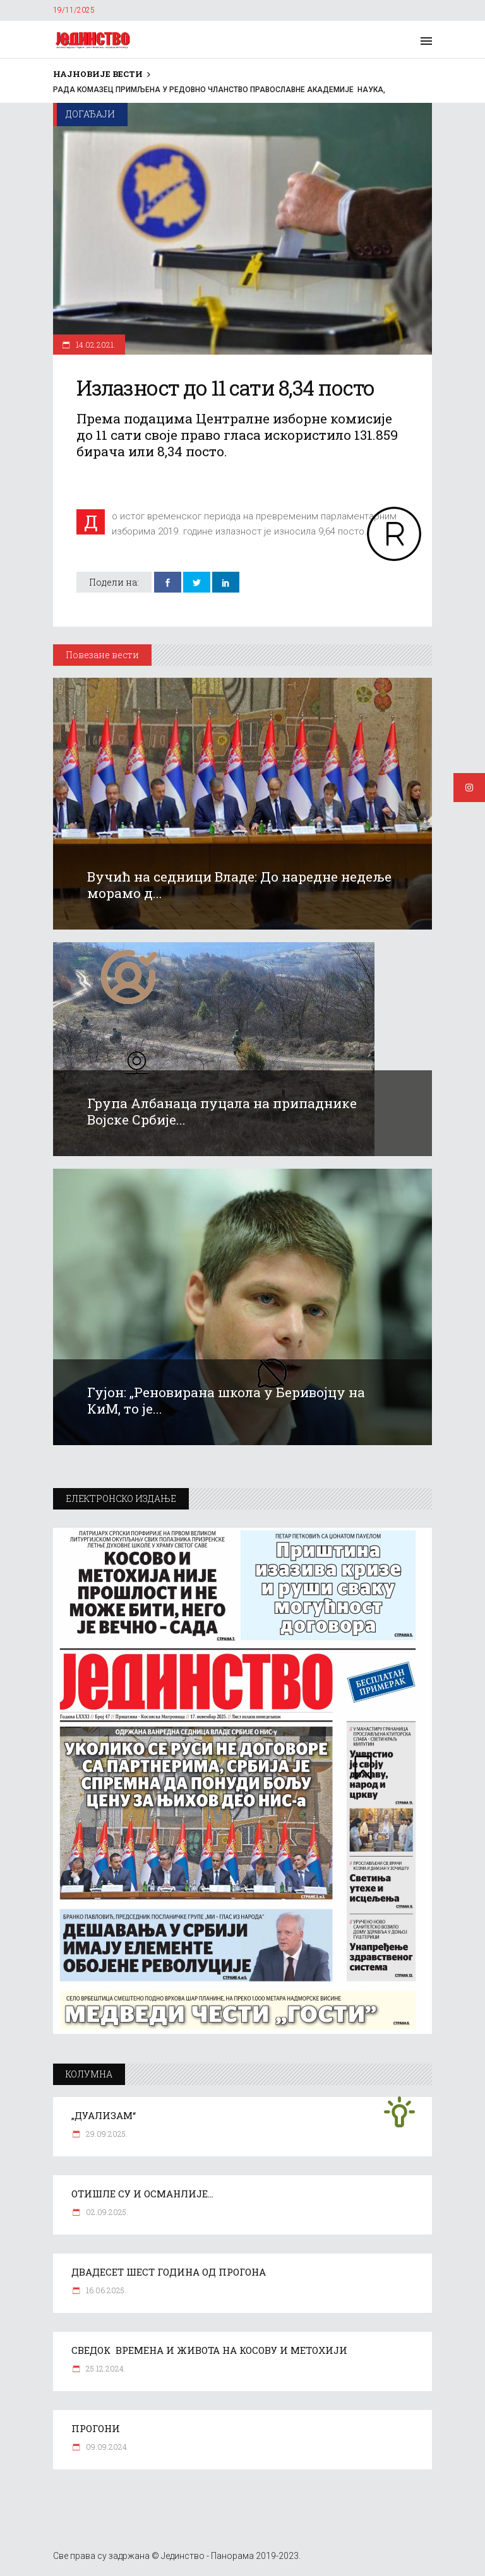 The height and width of the screenshot is (2576, 485). What do you see at coordinates (394, 534) in the screenshot?
I see `indicates registered trademark status` at bounding box center [394, 534].